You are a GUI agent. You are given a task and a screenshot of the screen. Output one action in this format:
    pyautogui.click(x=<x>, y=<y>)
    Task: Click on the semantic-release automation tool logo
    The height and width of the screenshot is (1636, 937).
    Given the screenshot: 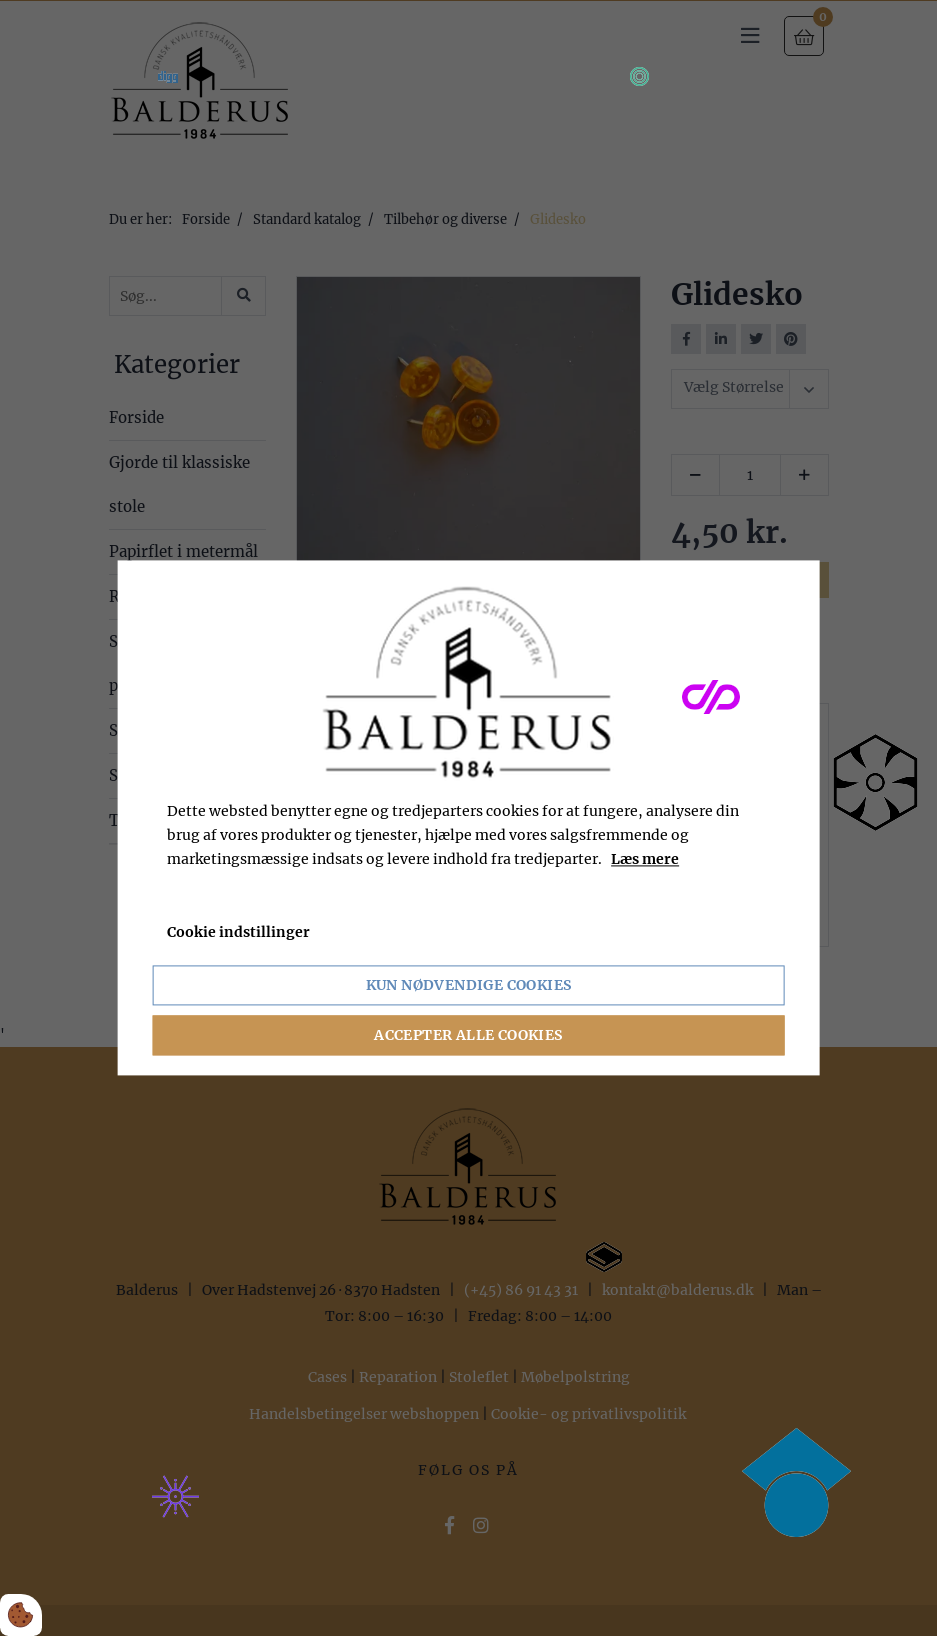 What is the action you would take?
    pyautogui.click(x=875, y=782)
    